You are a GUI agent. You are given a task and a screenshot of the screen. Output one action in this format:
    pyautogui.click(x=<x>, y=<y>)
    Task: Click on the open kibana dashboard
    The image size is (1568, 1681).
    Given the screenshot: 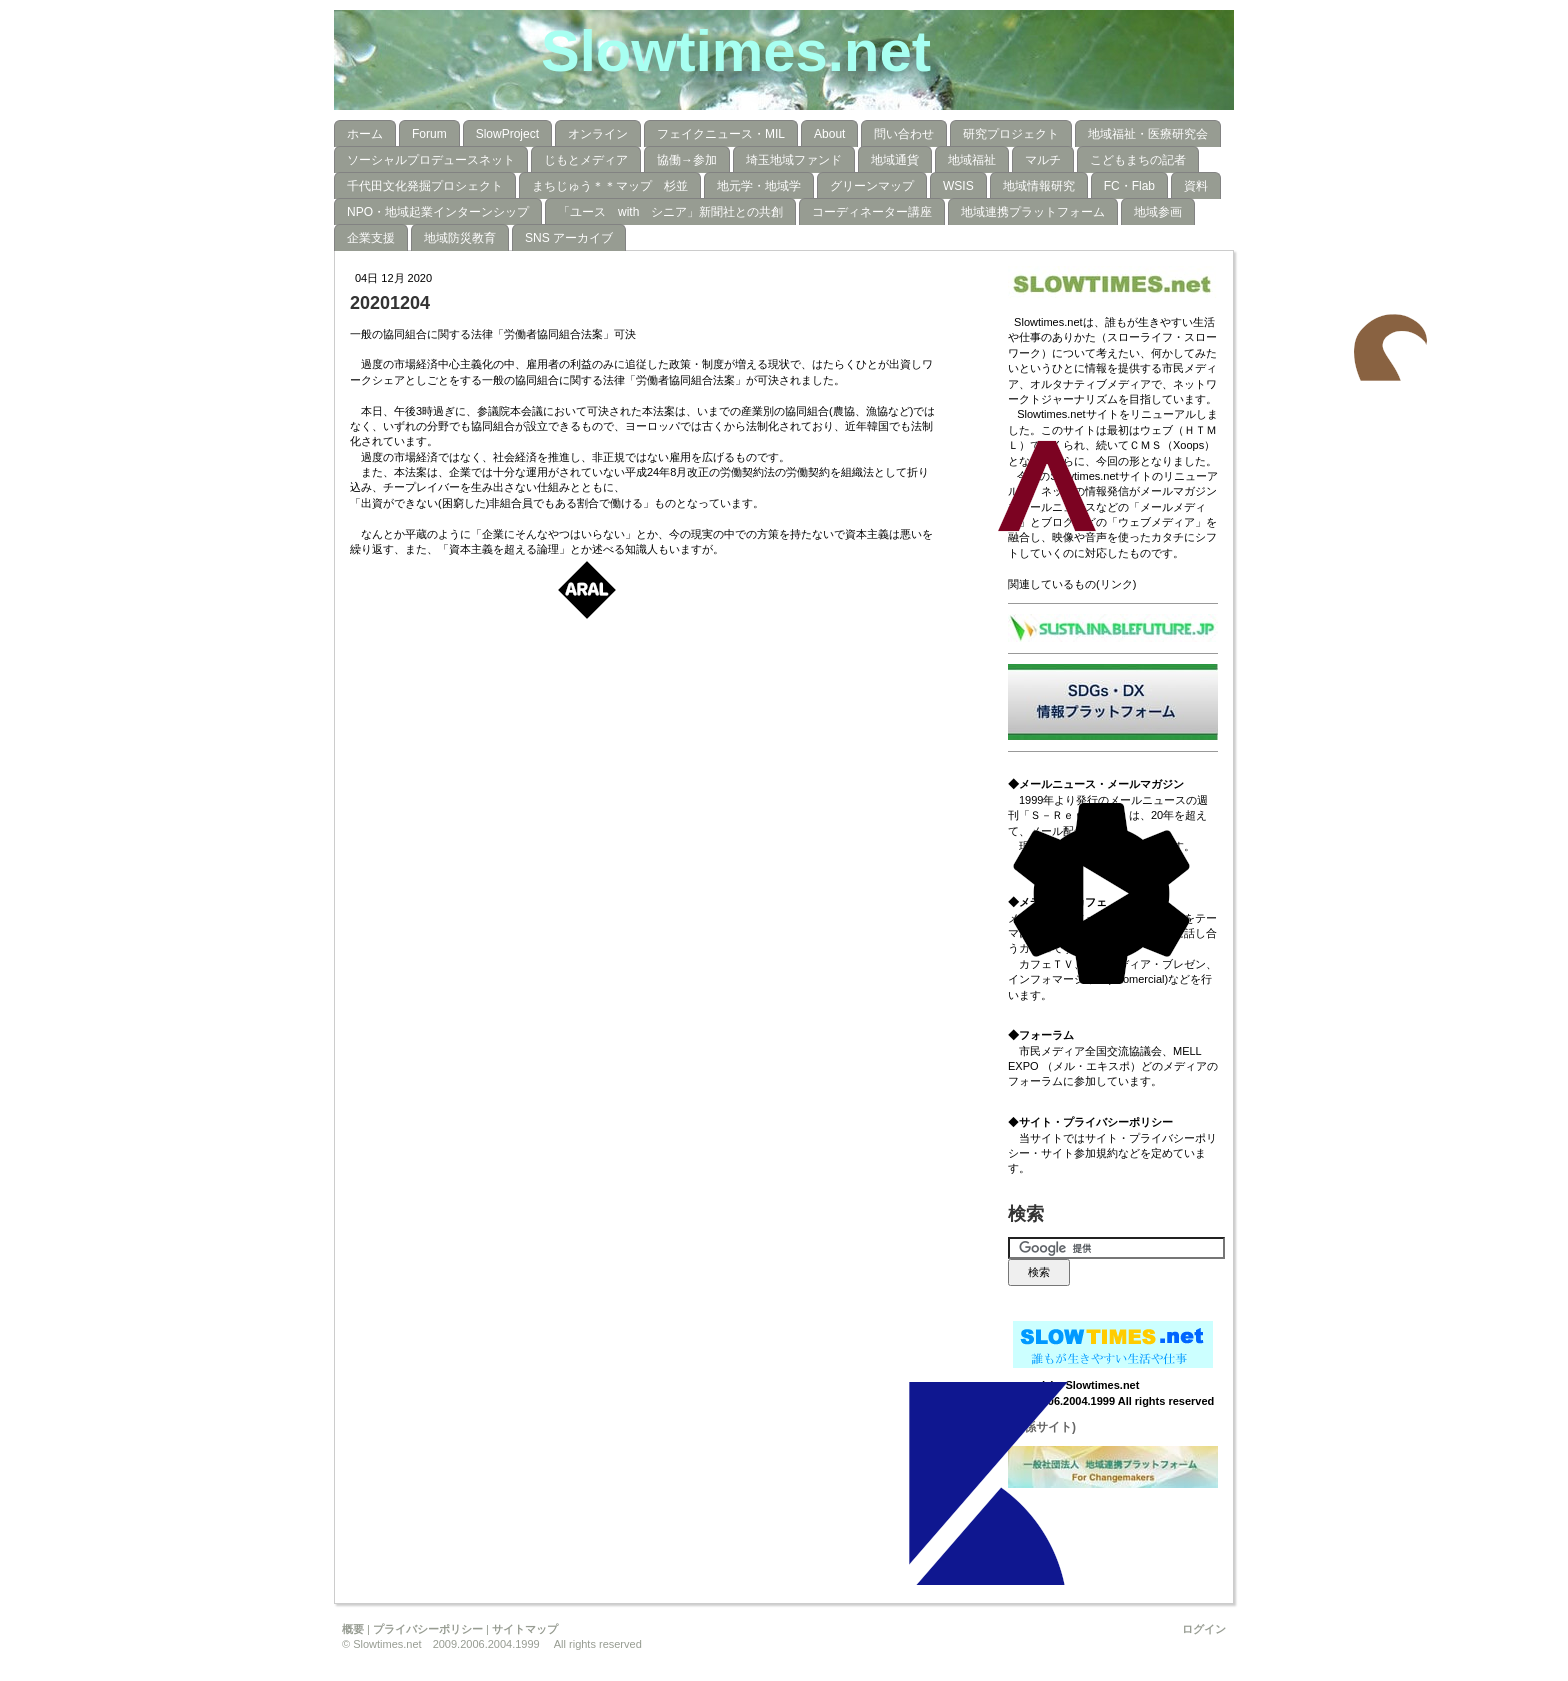 What is the action you would take?
    pyautogui.click(x=988, y=1483)
    